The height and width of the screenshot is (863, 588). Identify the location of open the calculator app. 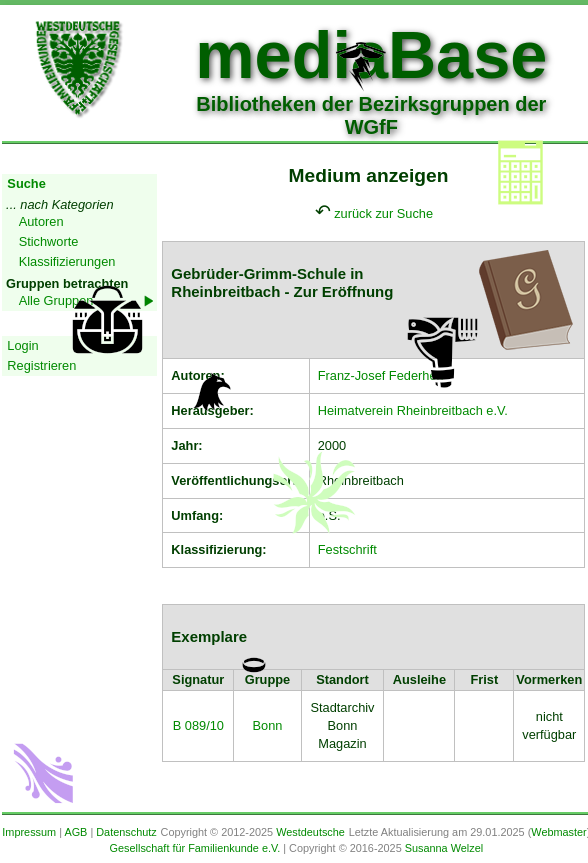
(520, 172).